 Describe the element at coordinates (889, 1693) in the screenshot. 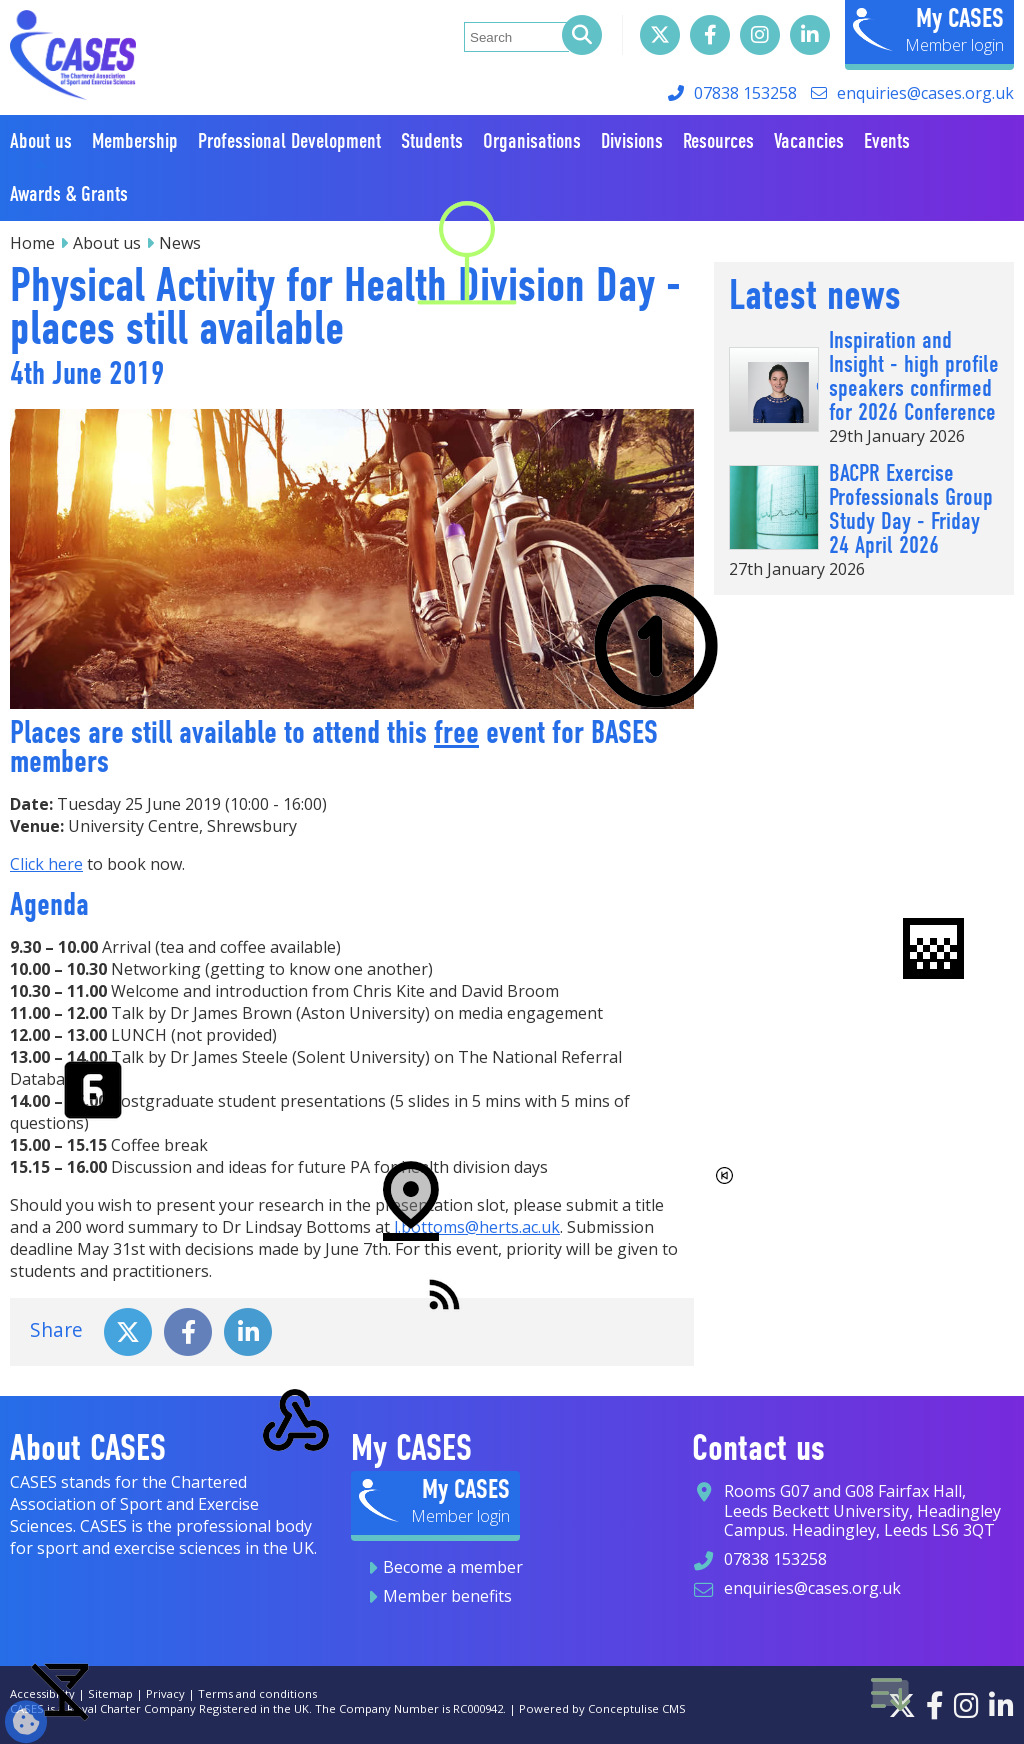

I see `sort items in ascending order` at that location.